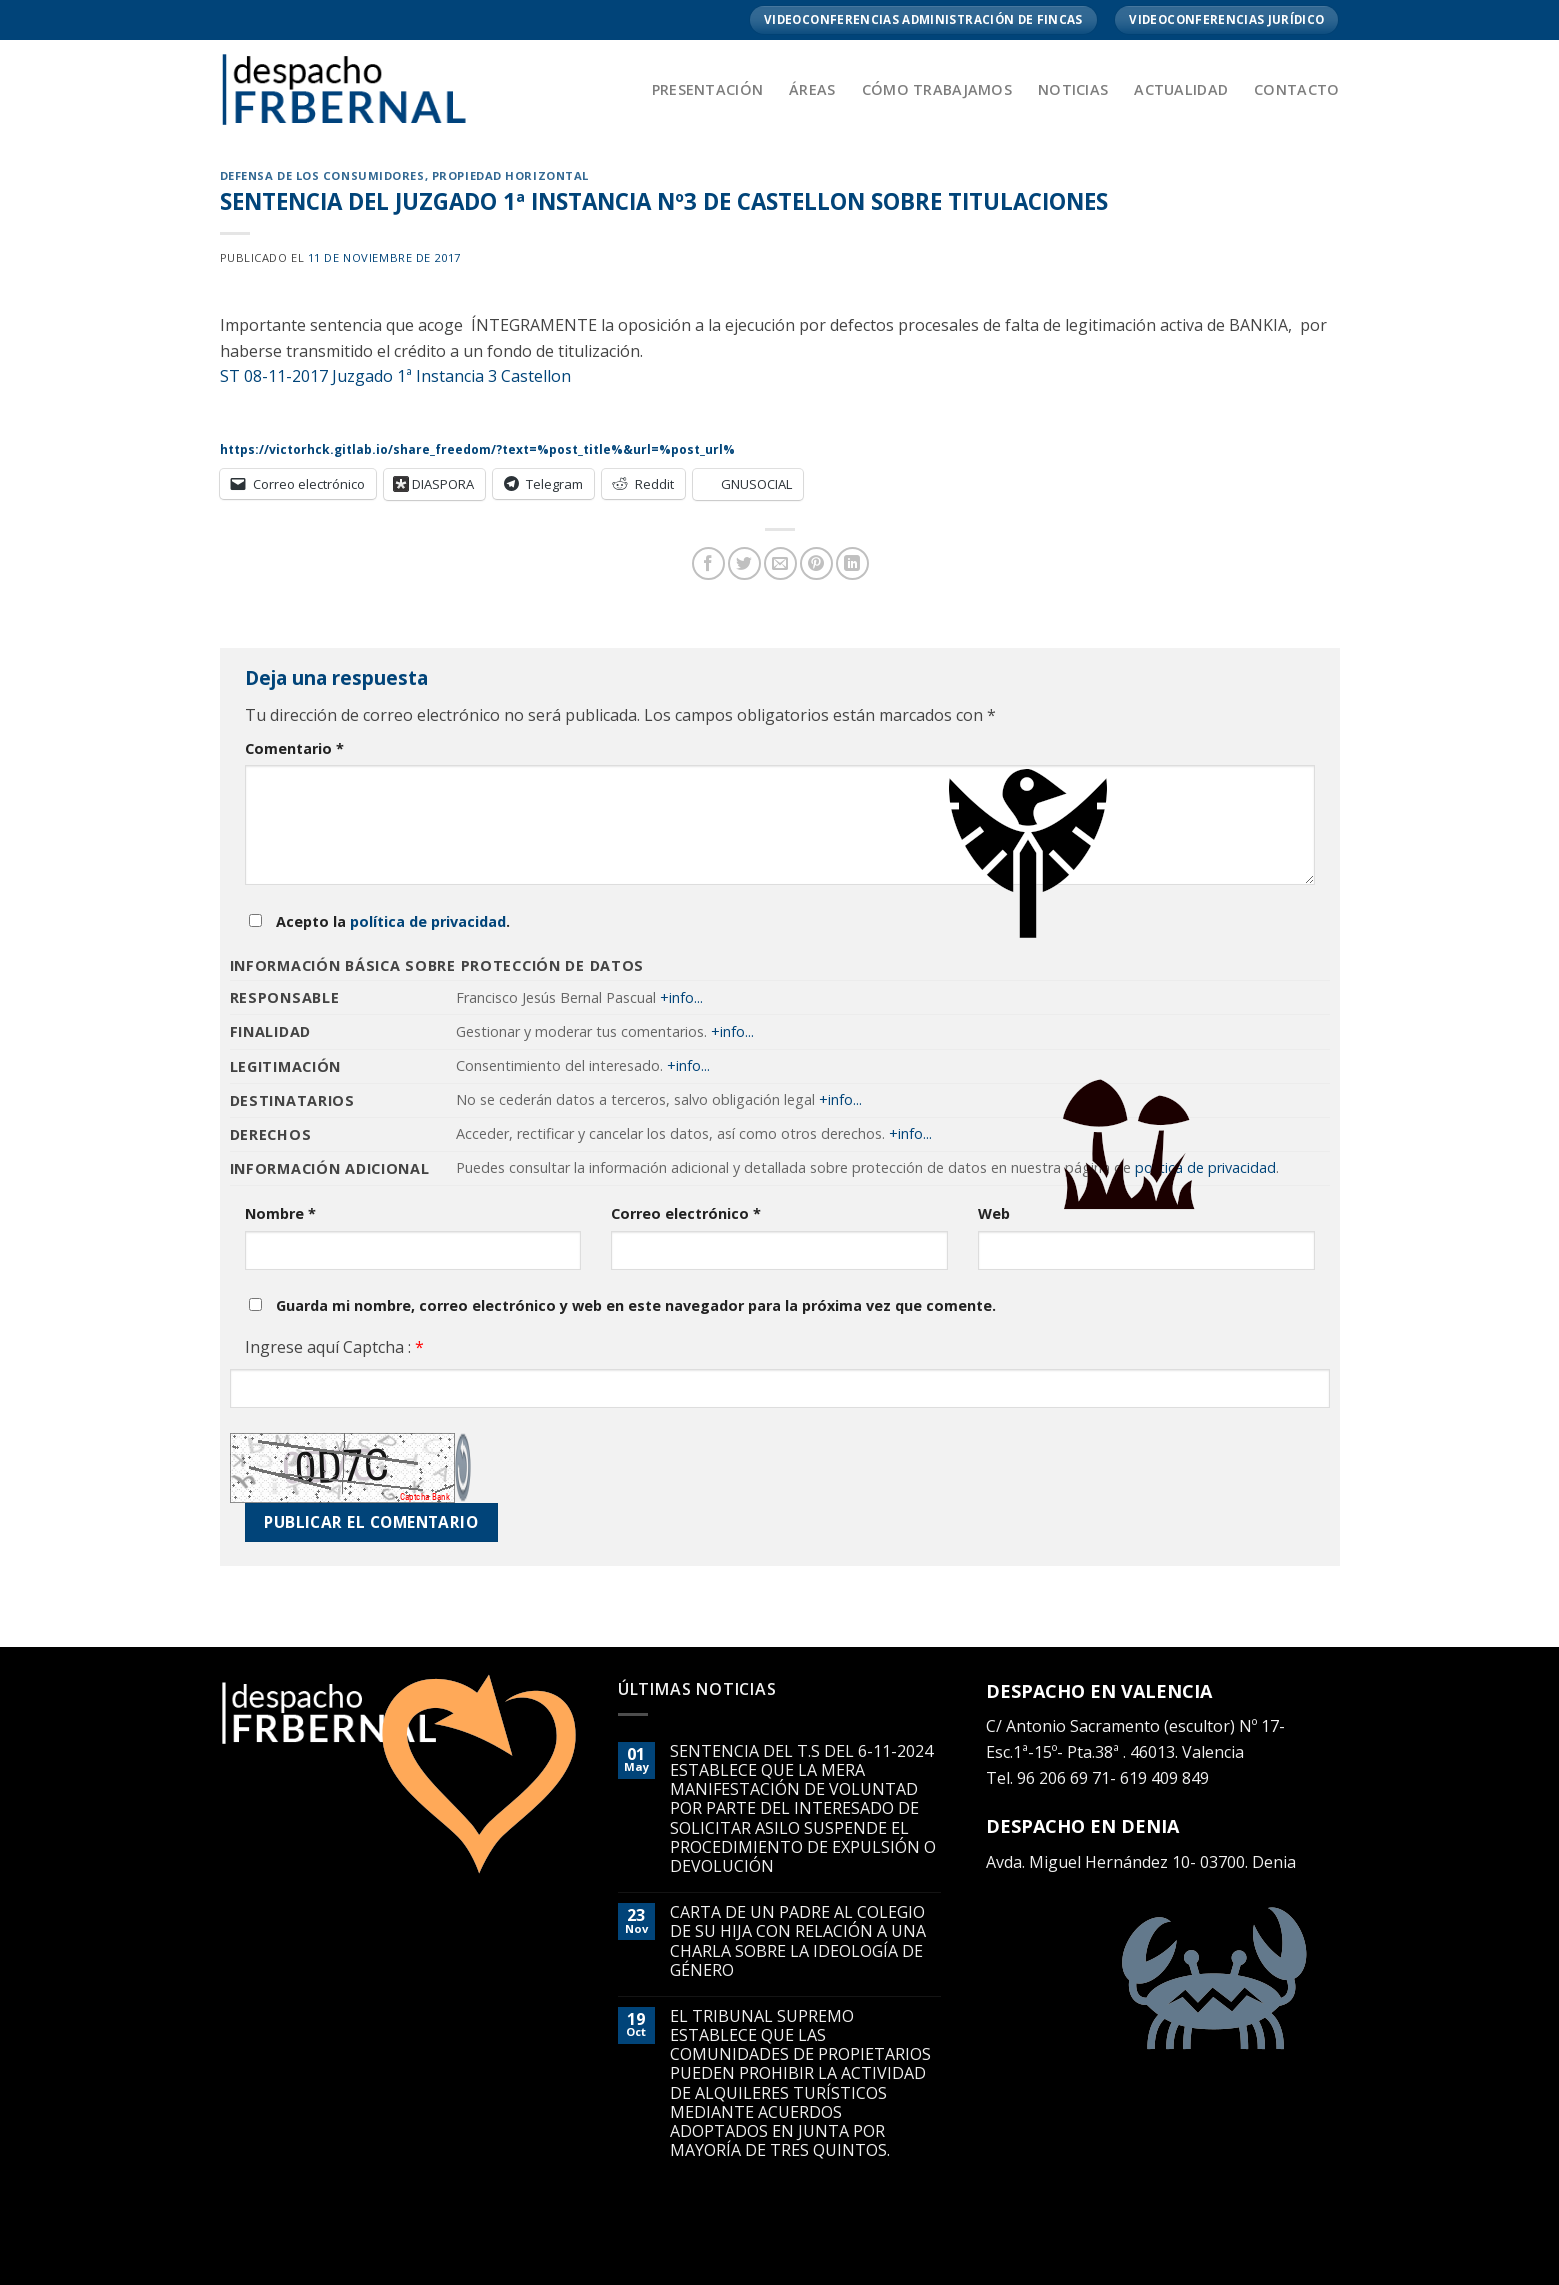  I want to click on access self-care or wellness features, so click(479, 1773).